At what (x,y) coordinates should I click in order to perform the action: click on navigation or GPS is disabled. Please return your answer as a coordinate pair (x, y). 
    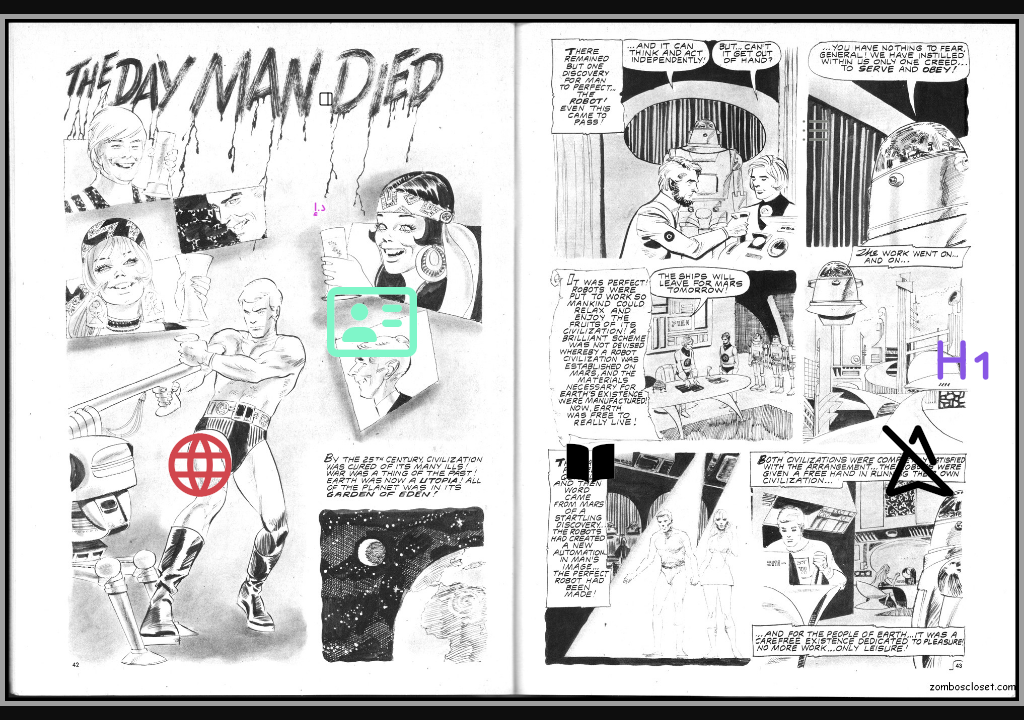
    Looking at the image, I should click on (918, 461).